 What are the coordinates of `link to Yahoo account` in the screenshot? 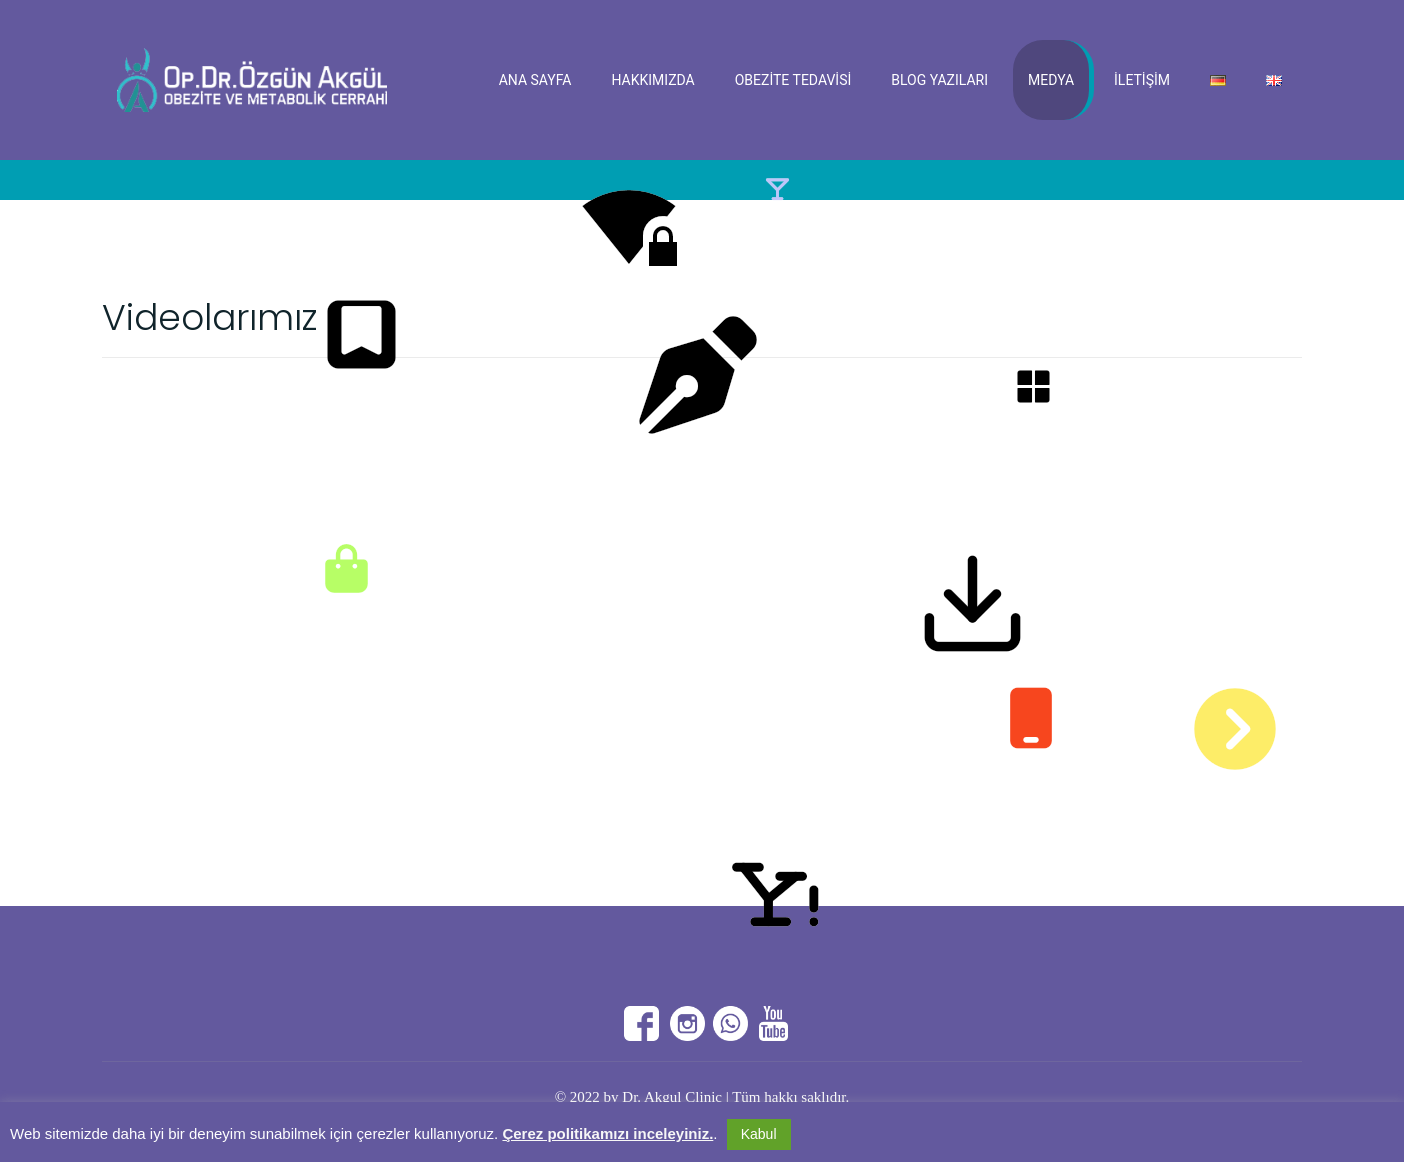 It's located at (777, 894).